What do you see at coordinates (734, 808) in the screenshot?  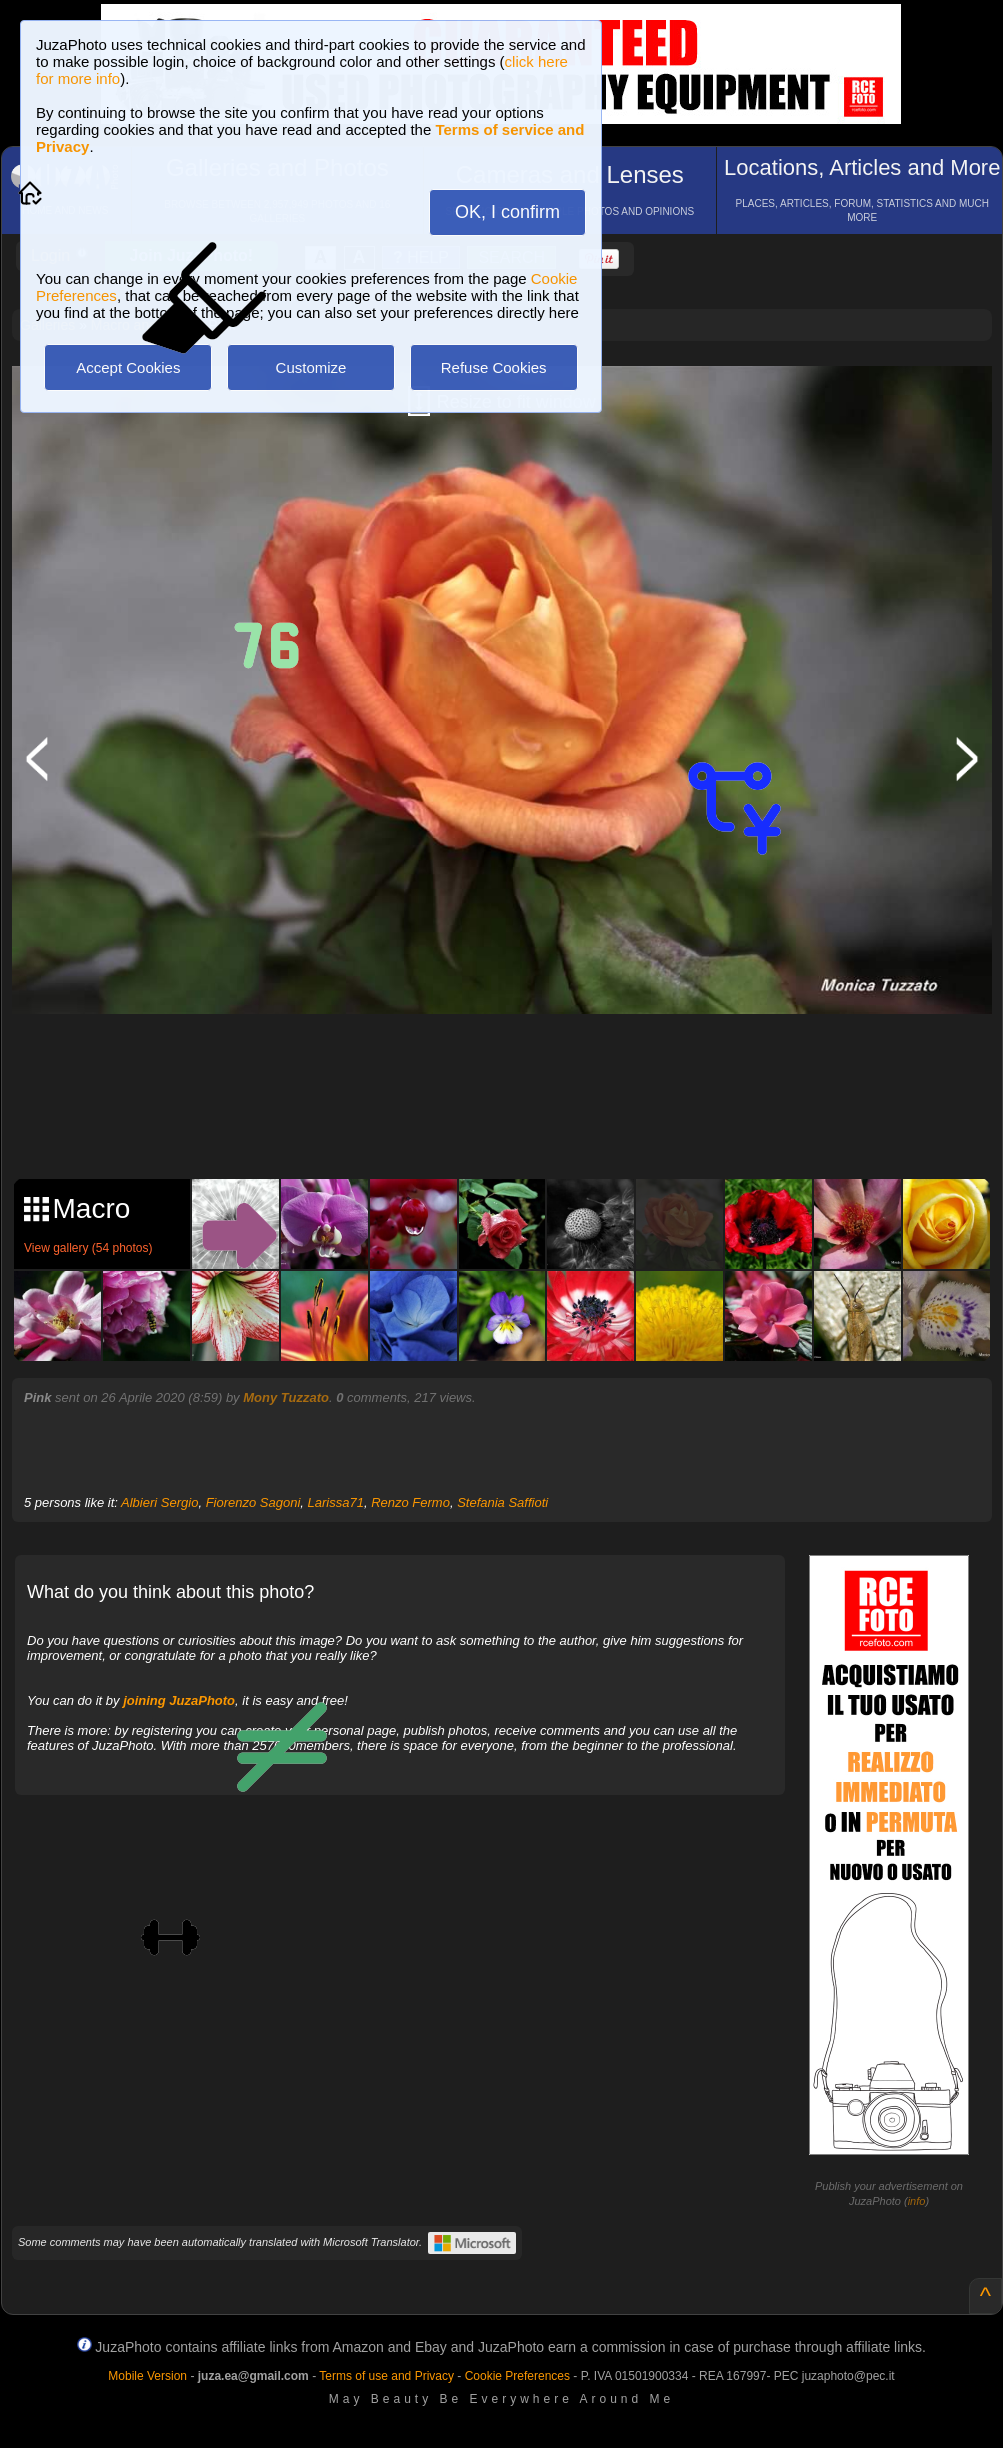 I see `transfer funds in yuan currency` at bounding box center [734, 808].